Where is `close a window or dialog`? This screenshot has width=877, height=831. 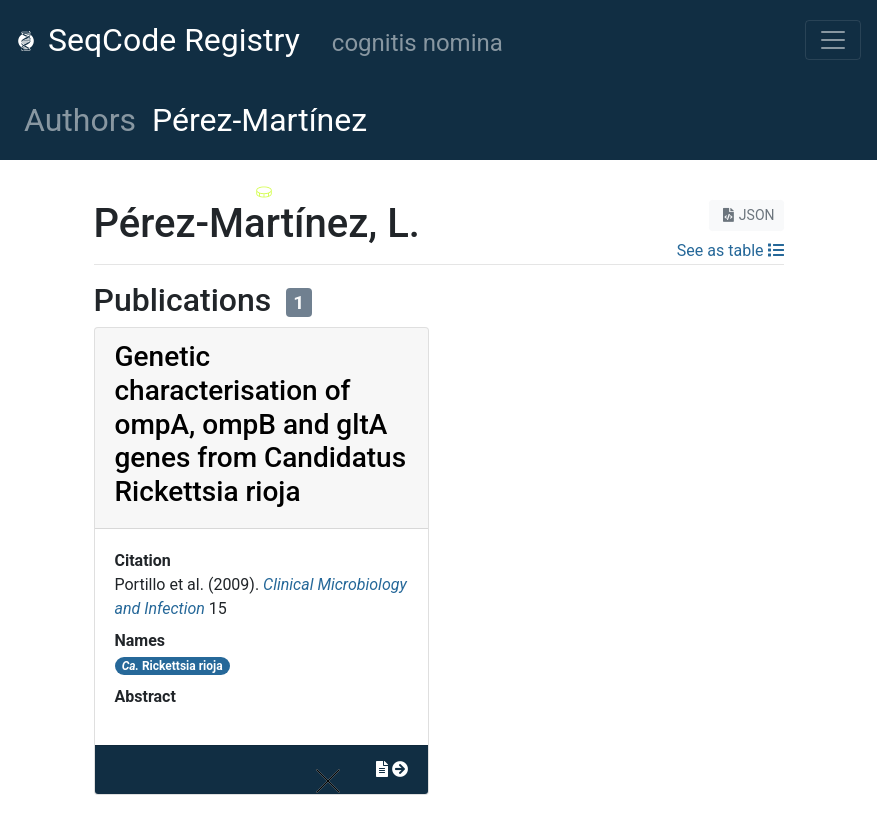 close a window or dialog is located at coordinates (328, 781).